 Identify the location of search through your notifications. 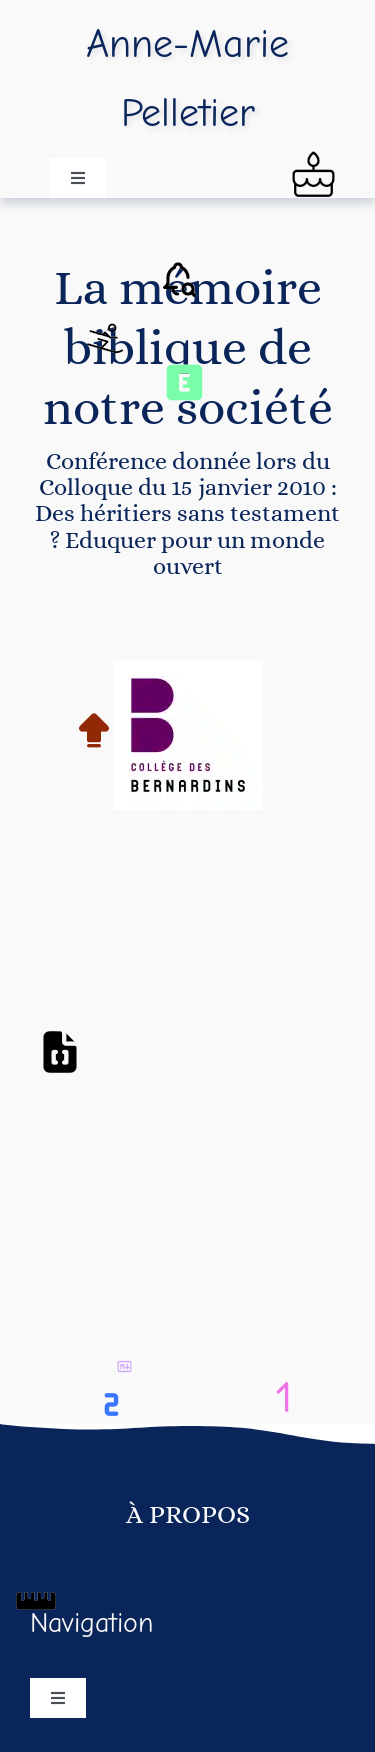
(178, 279).